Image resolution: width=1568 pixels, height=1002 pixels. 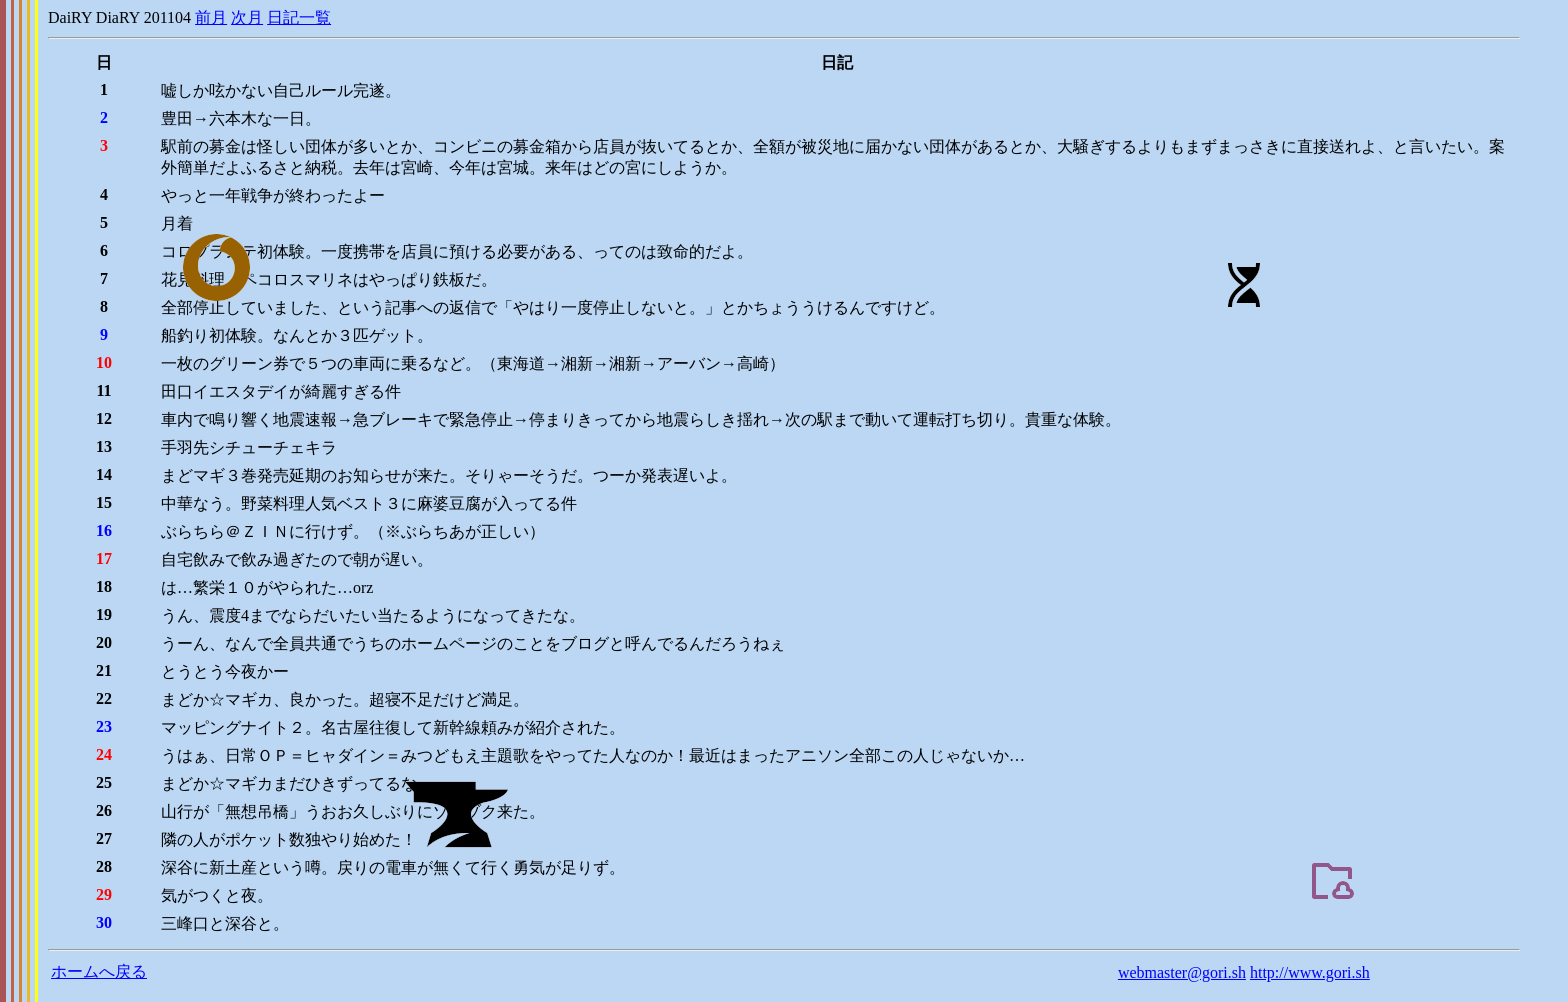 I want to click on access cloud-synced files and folders, so click(x=1332, y=881).